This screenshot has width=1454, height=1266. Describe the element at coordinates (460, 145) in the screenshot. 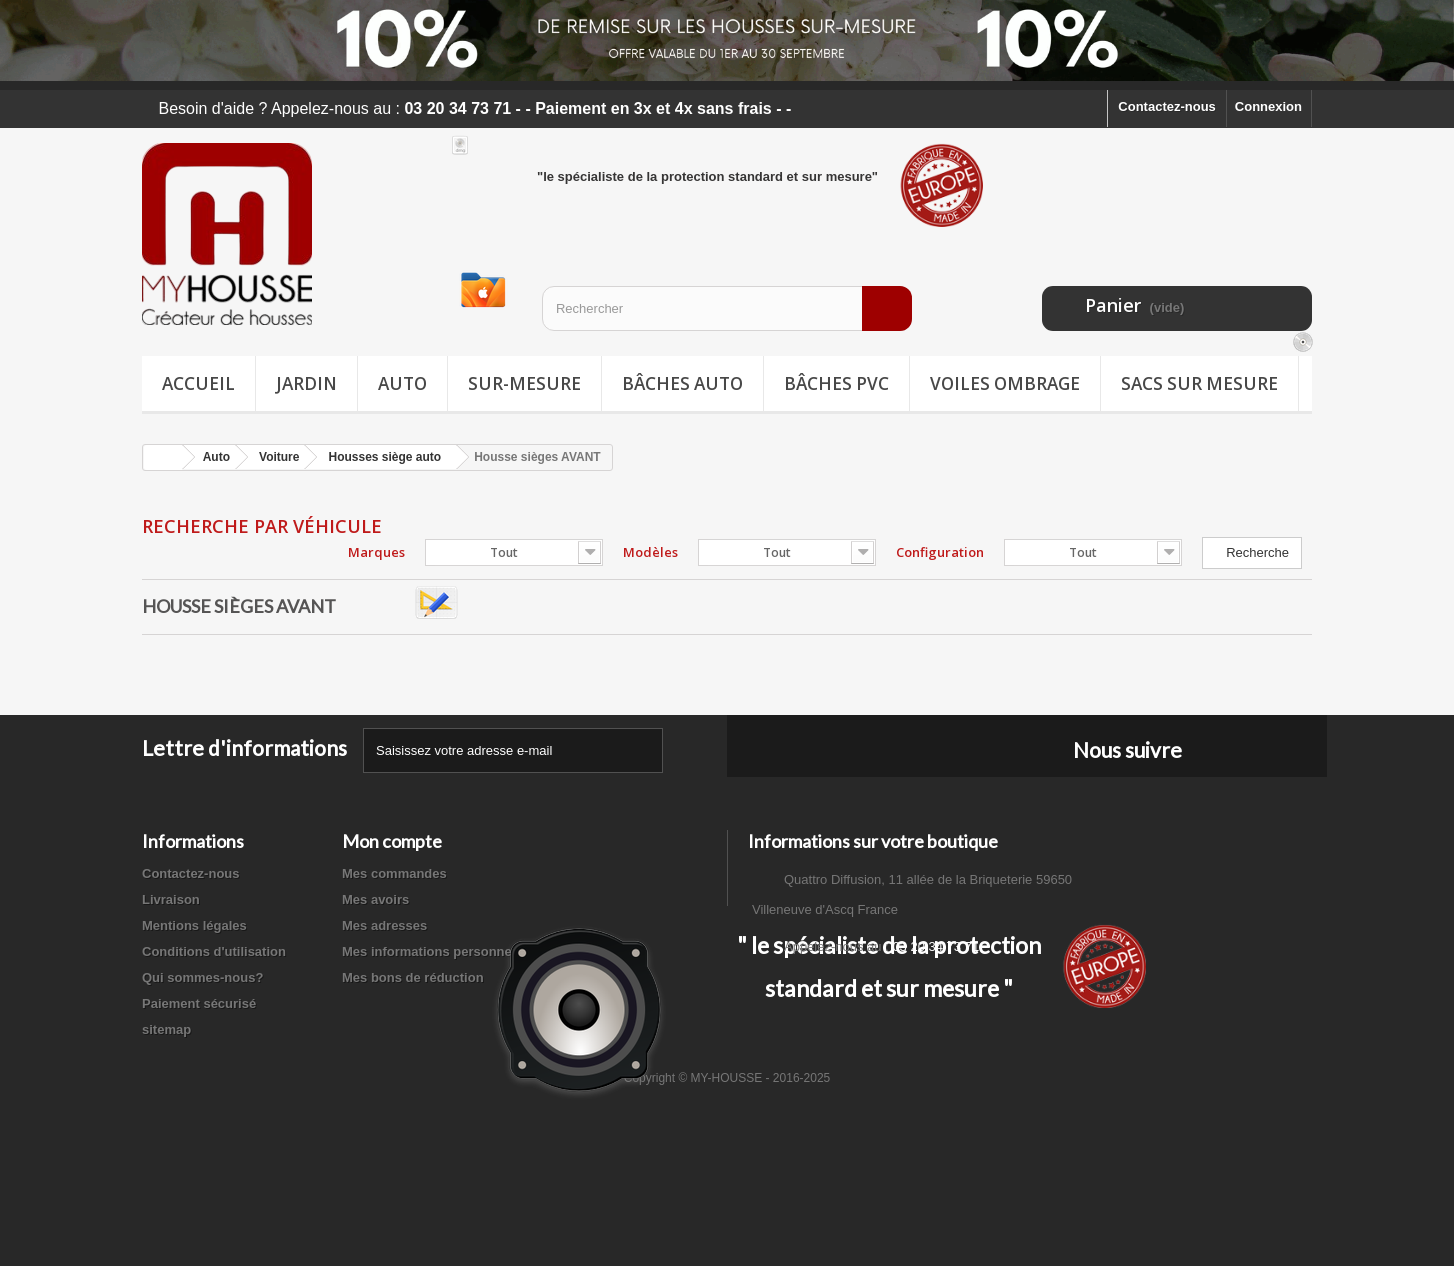

I see `apple disk image file (.dmg)` at that location.